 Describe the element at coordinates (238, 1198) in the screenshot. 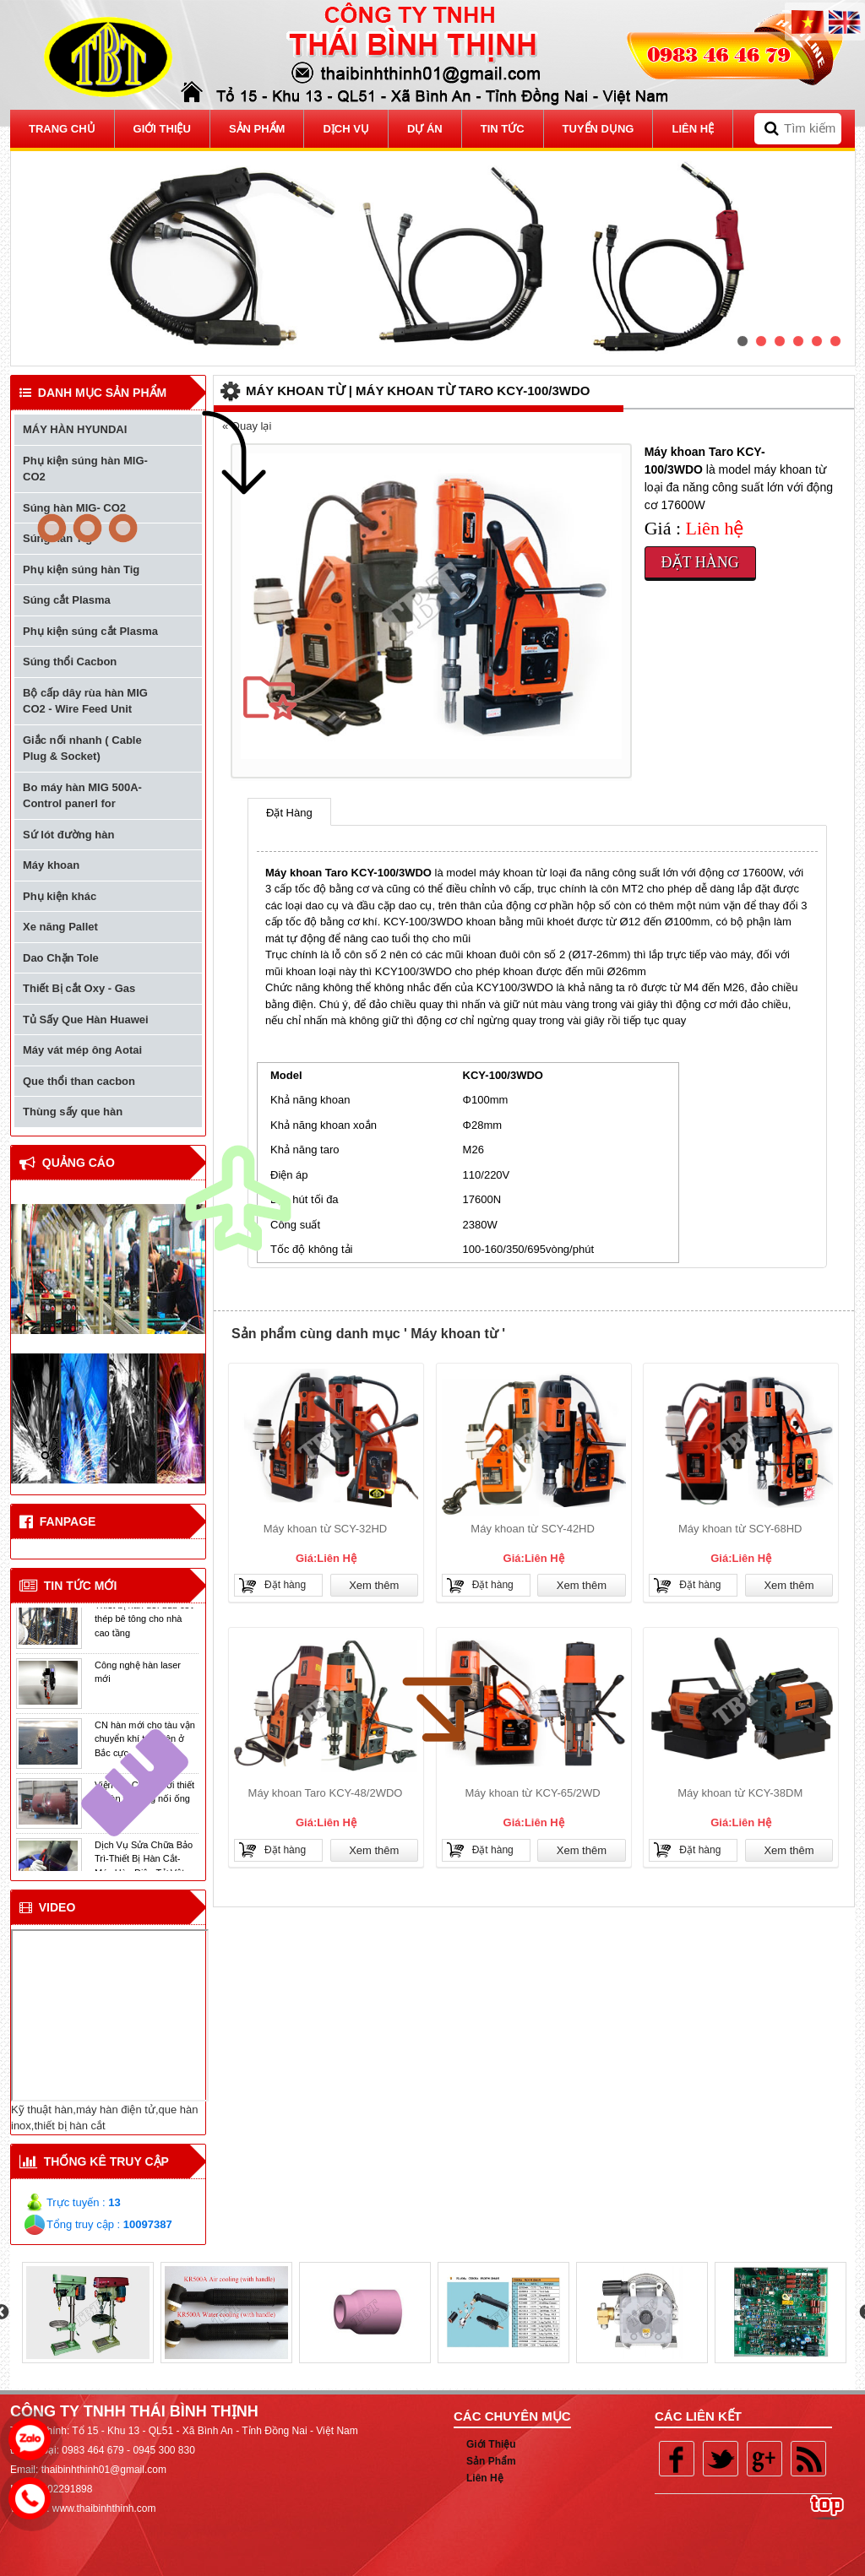

I see `enable airplane mode` at that location.